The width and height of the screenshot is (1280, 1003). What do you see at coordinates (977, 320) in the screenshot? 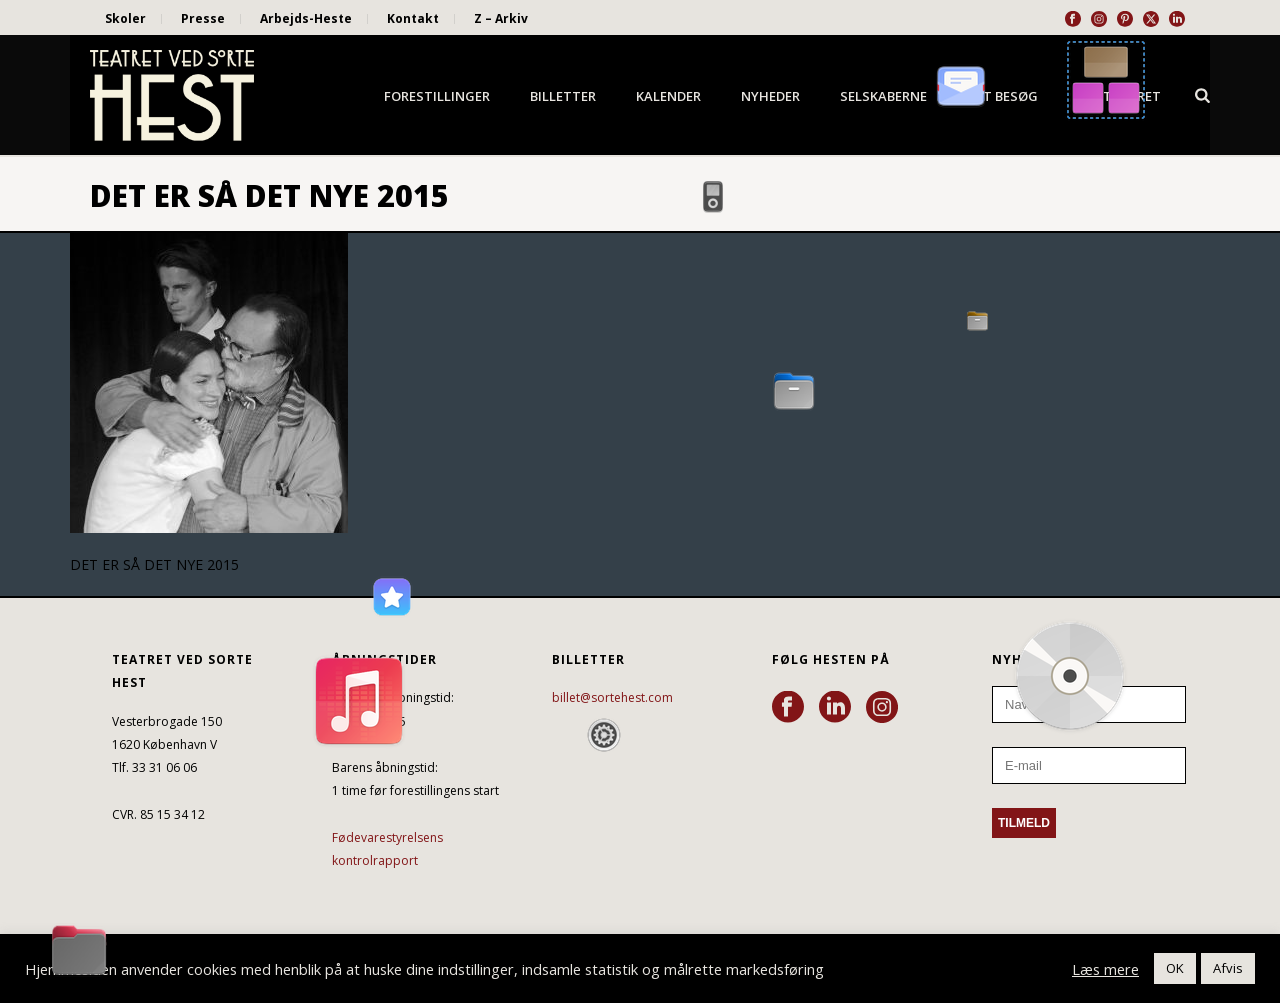
I see `open the file manager application` at bounding box center [977, 320].